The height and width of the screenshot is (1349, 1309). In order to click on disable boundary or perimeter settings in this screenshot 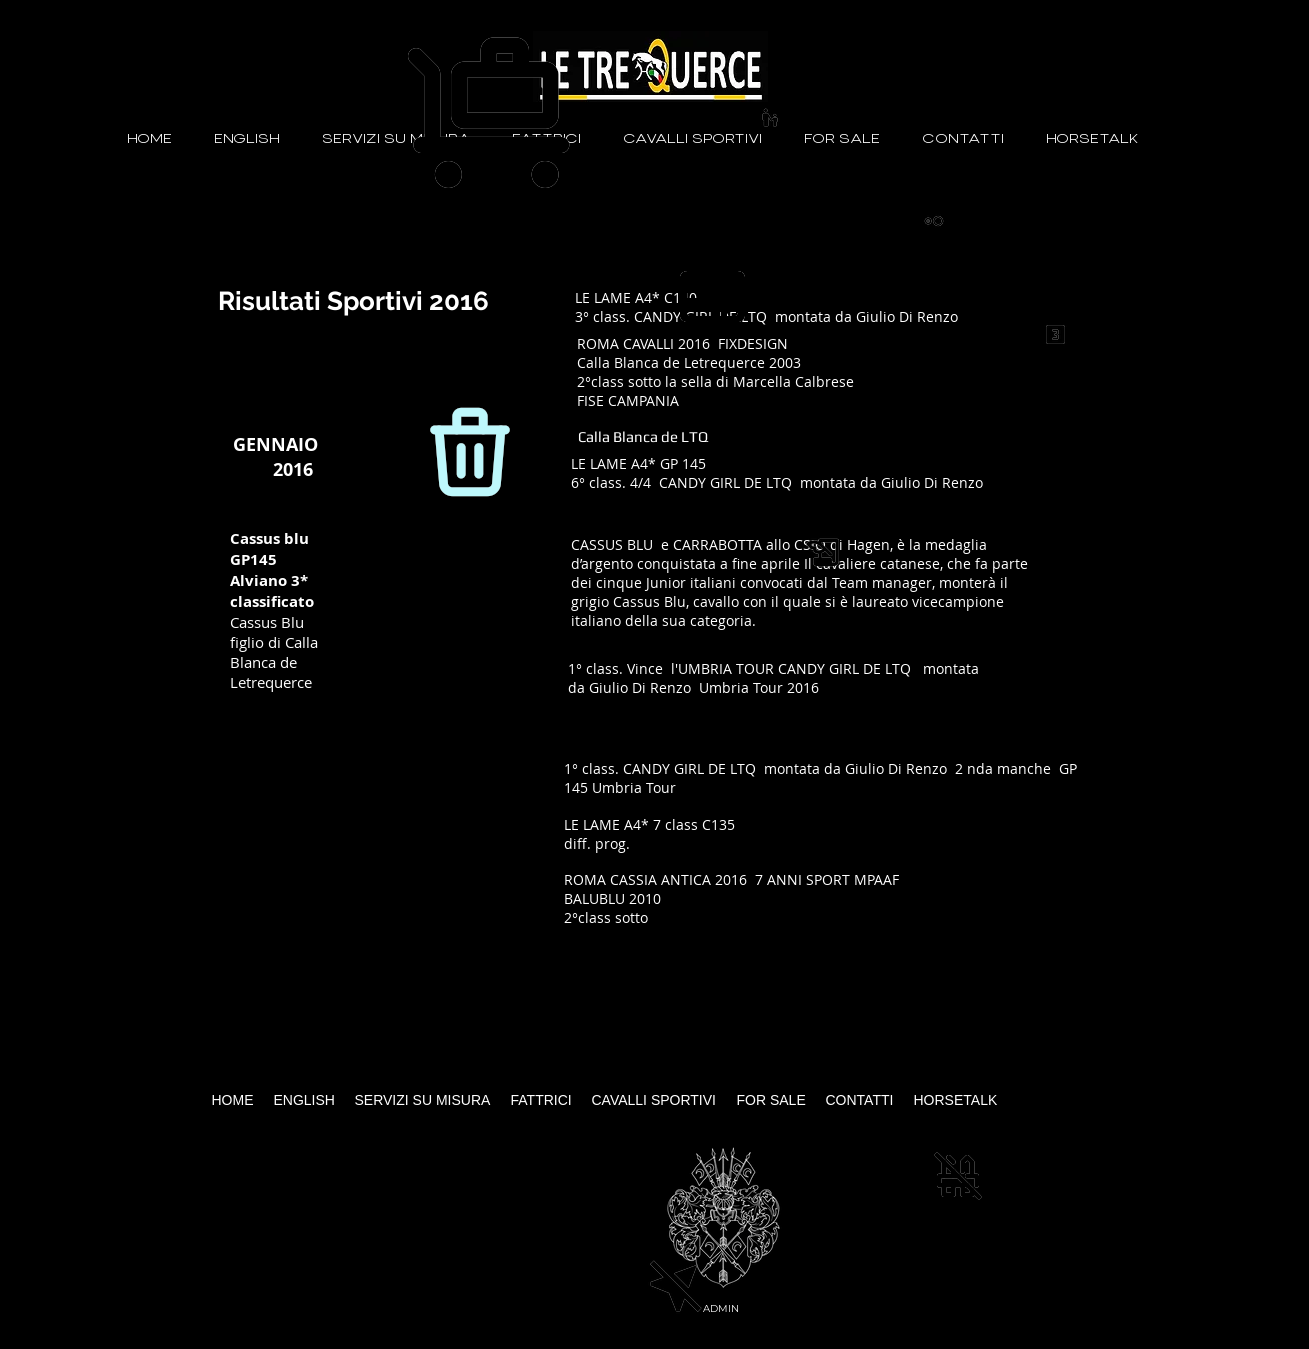, I will do `click(958, 1176)`.